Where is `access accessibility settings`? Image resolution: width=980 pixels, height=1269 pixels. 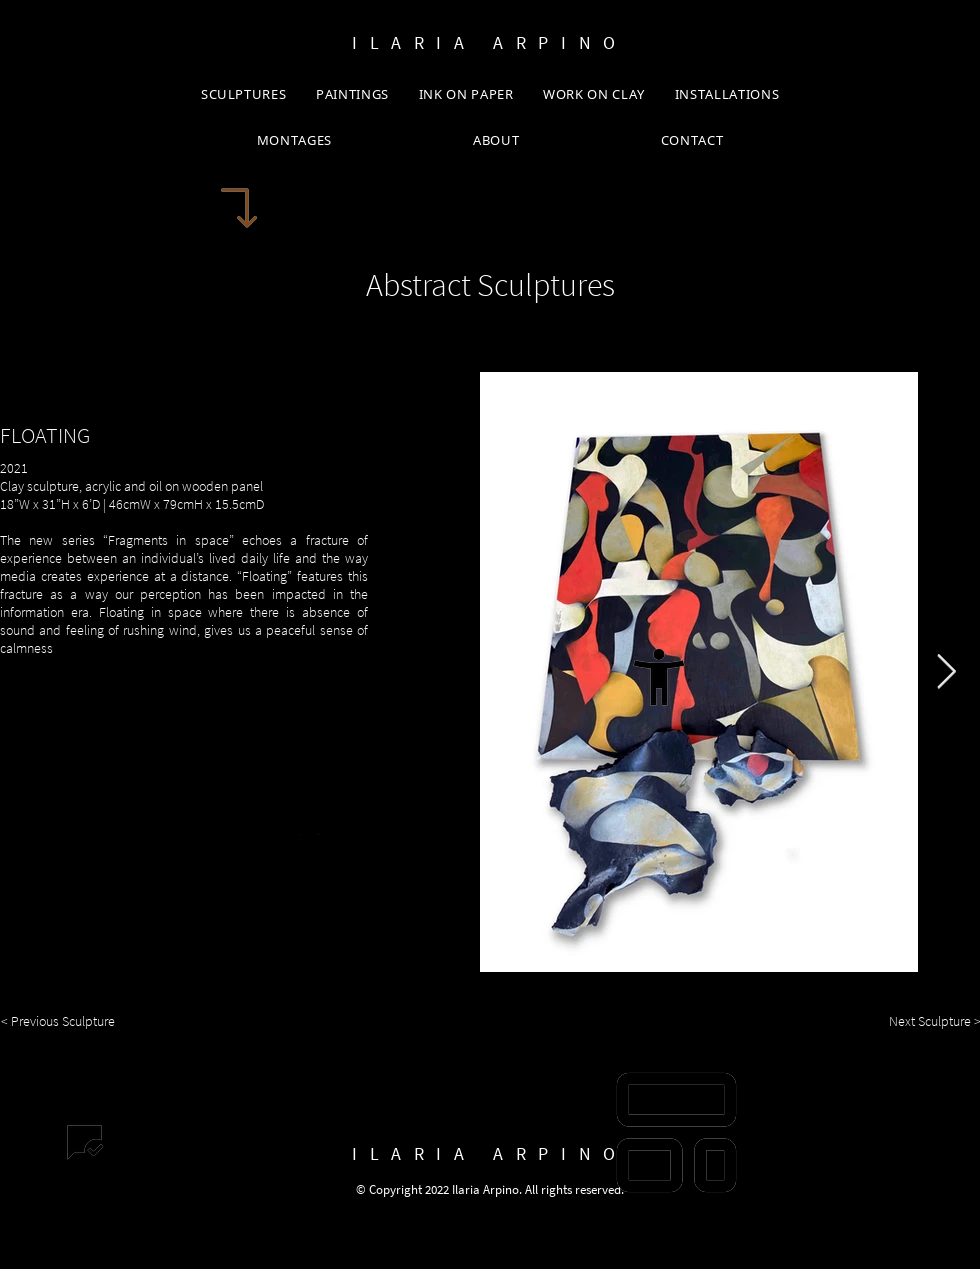 access accessibility settings is located at coordinates (659, 677).